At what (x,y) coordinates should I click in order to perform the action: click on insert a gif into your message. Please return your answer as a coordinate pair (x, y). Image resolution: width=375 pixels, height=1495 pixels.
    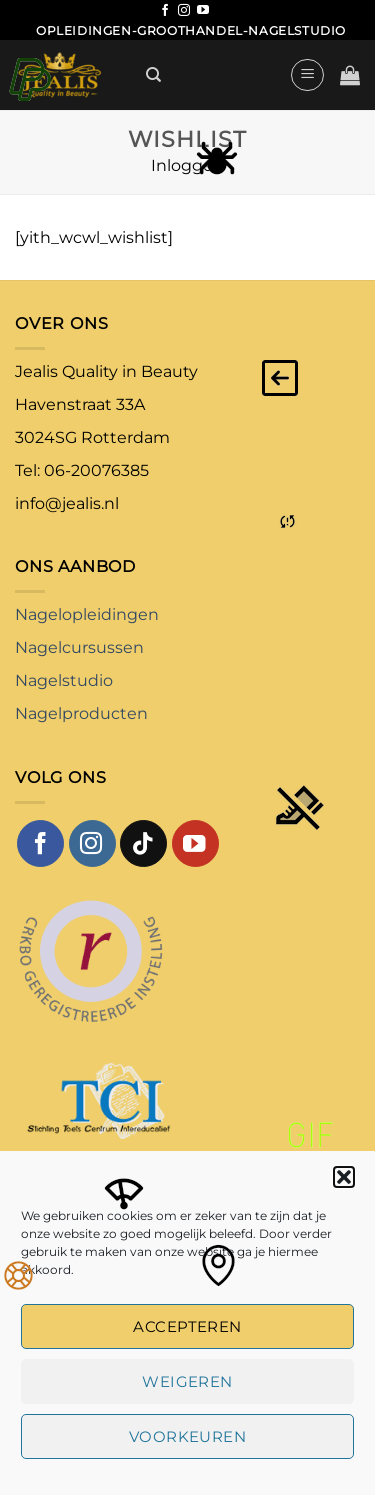
    Looking at the image, I should click on (310, 1135).